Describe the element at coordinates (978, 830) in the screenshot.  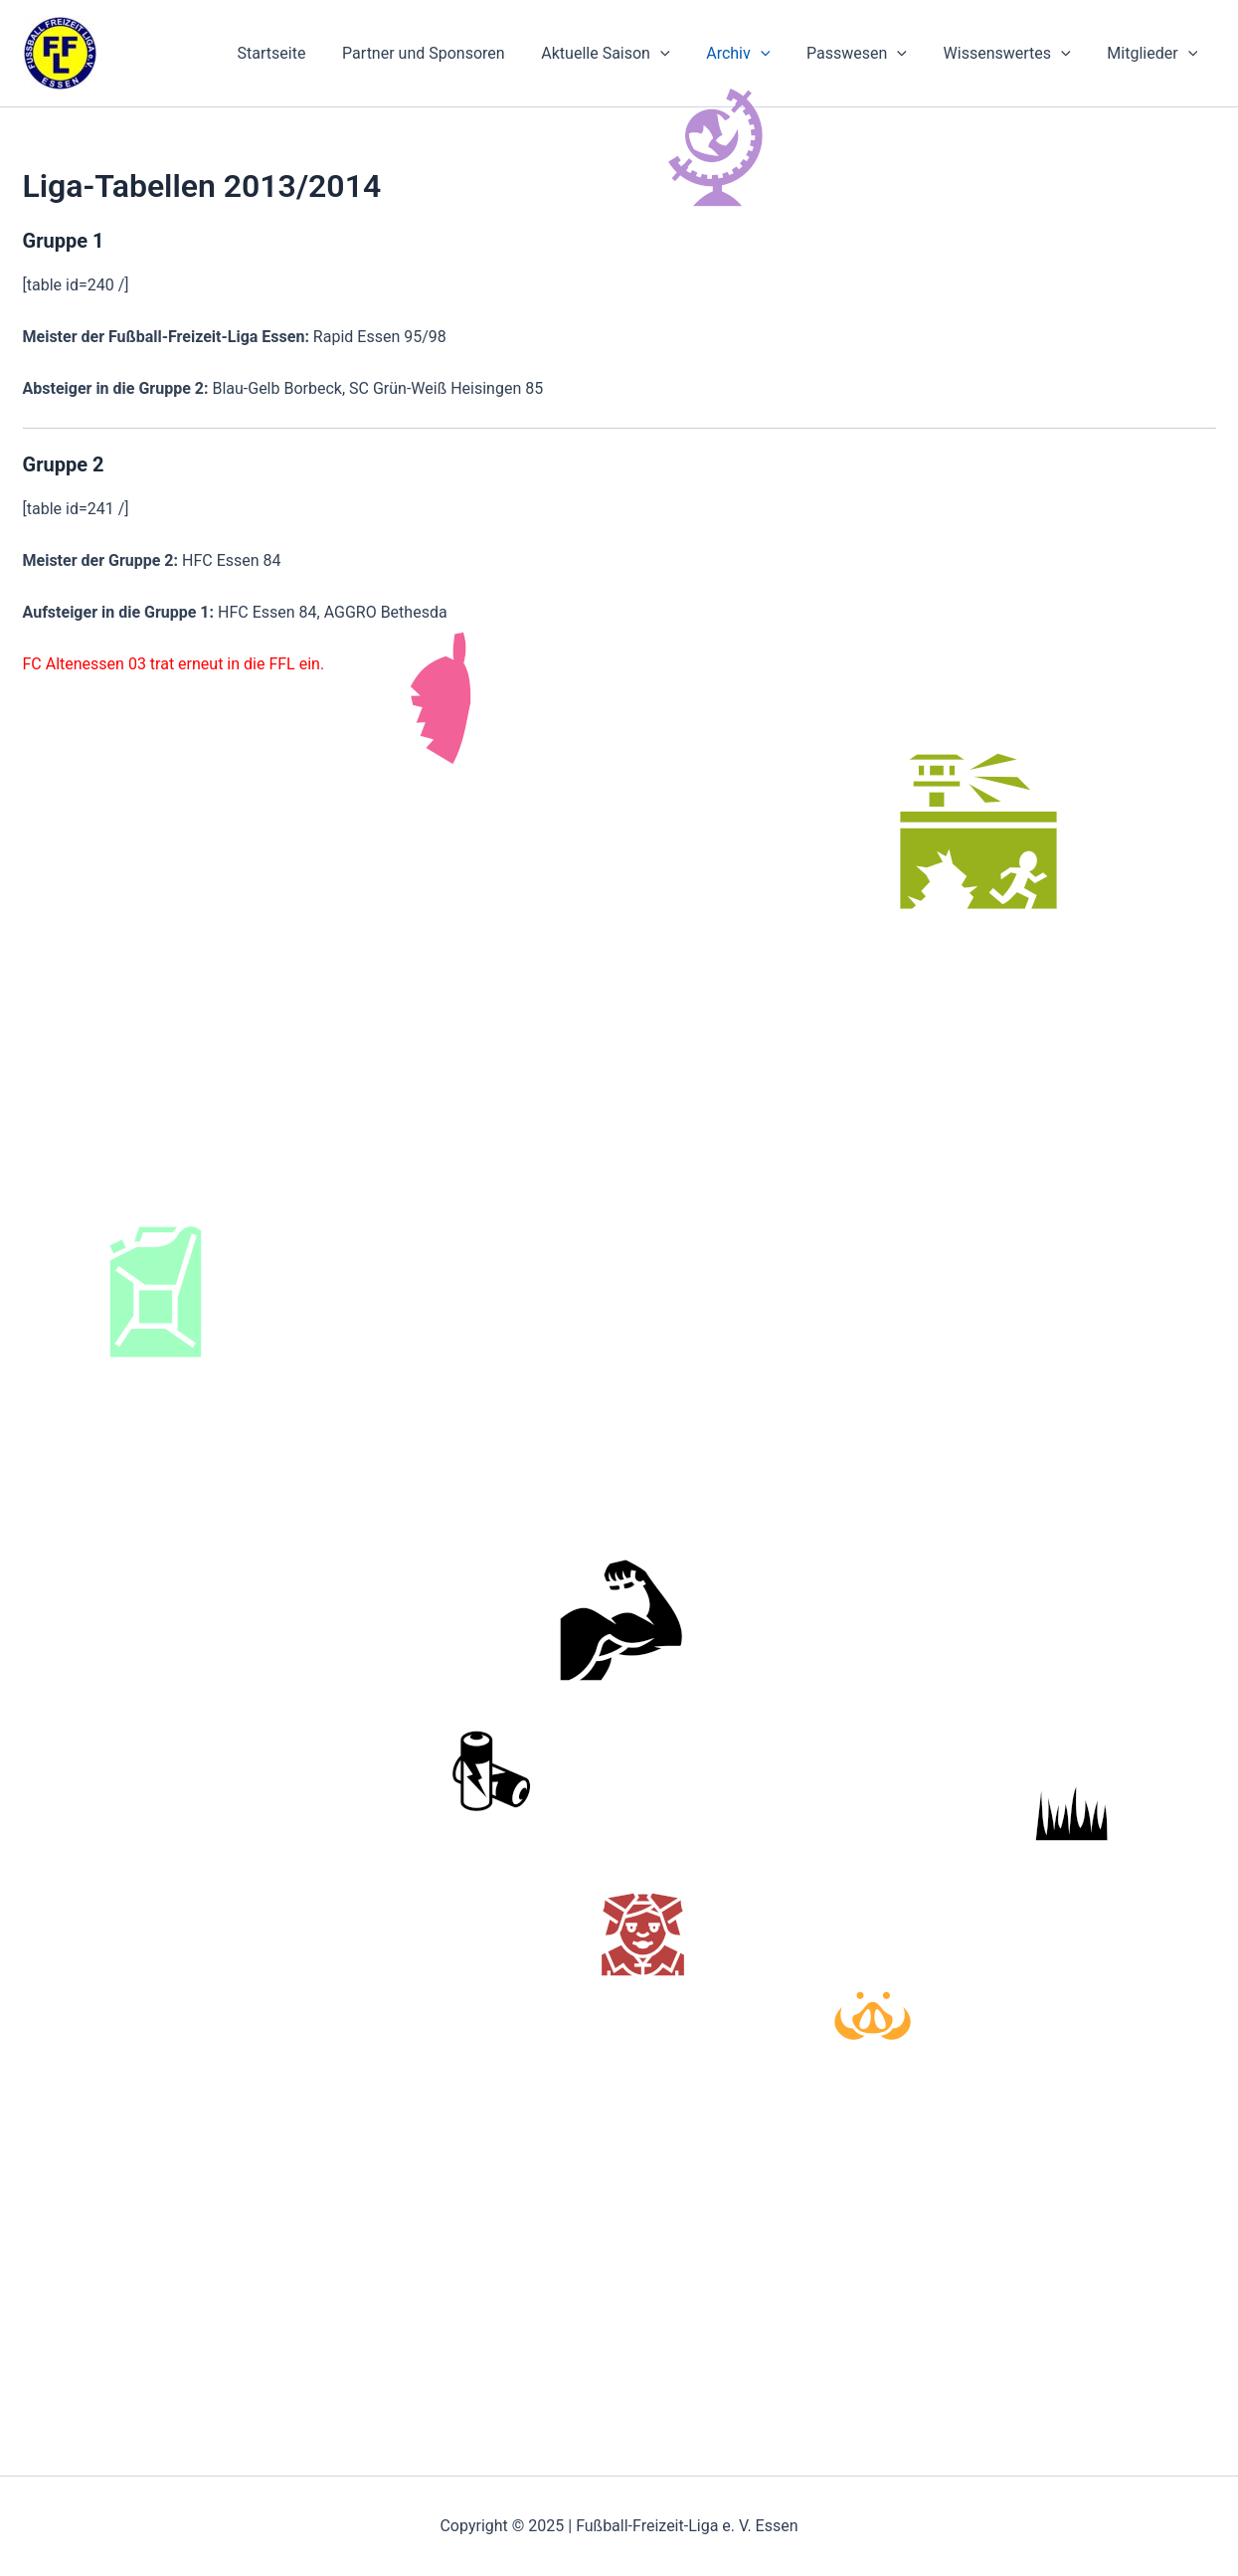
I see `activate evasion ability in gameplay` at that location.